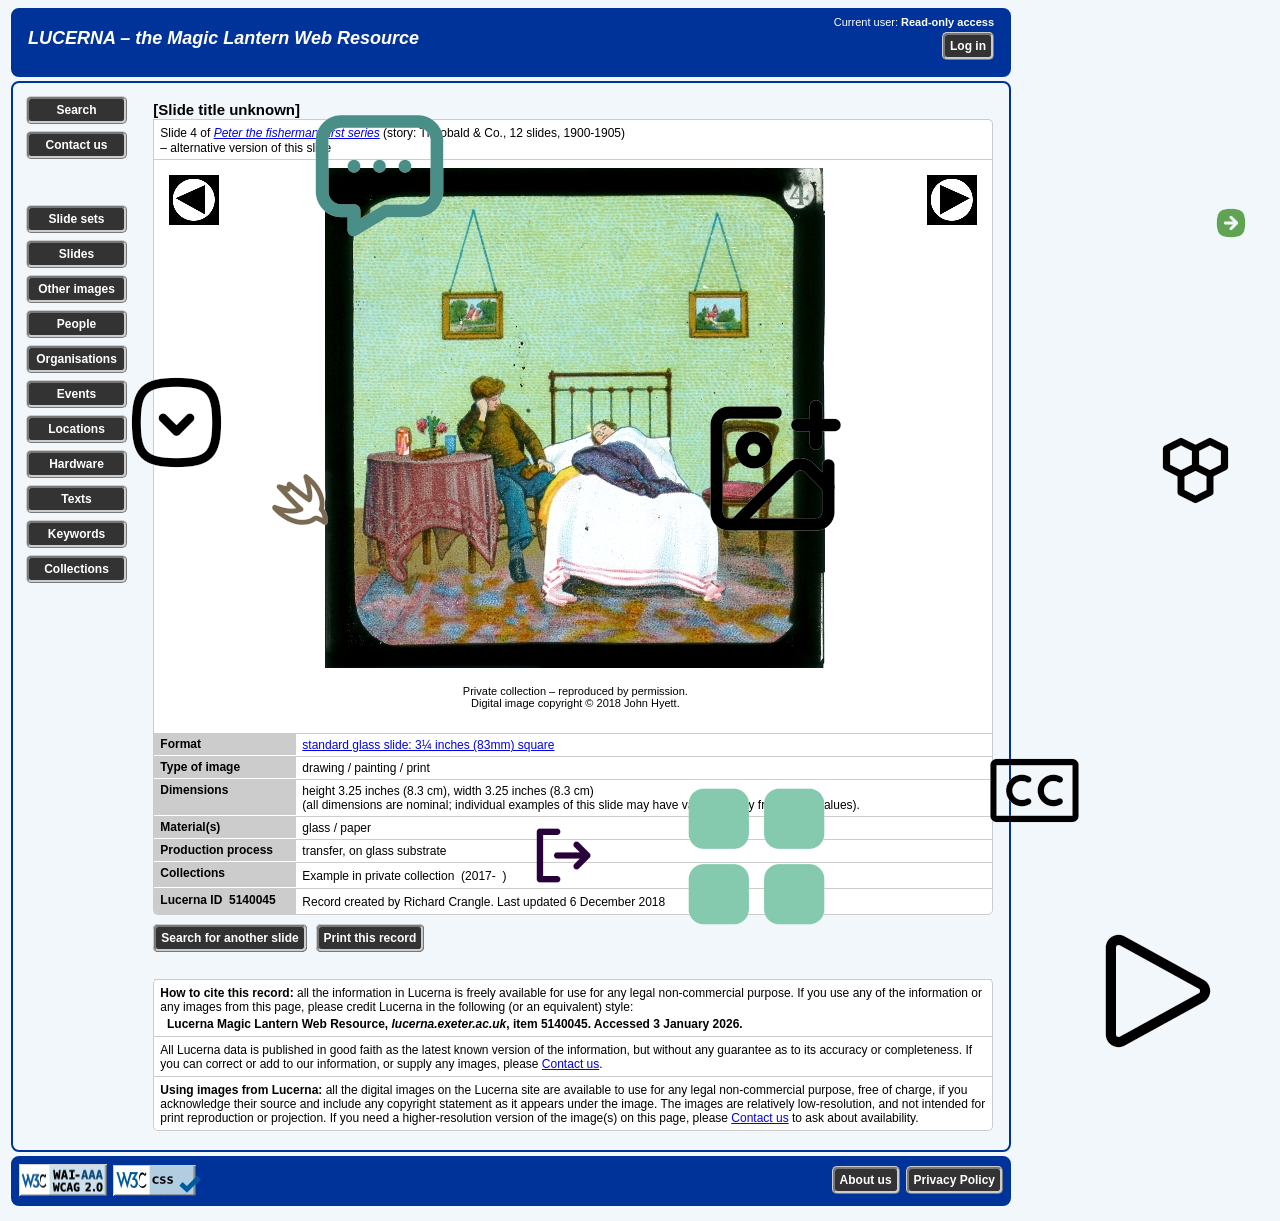  What do you see at coordinates (772, 468) in the screenshot?
I see `add a new image or photo` at bounding box center [772, 468].